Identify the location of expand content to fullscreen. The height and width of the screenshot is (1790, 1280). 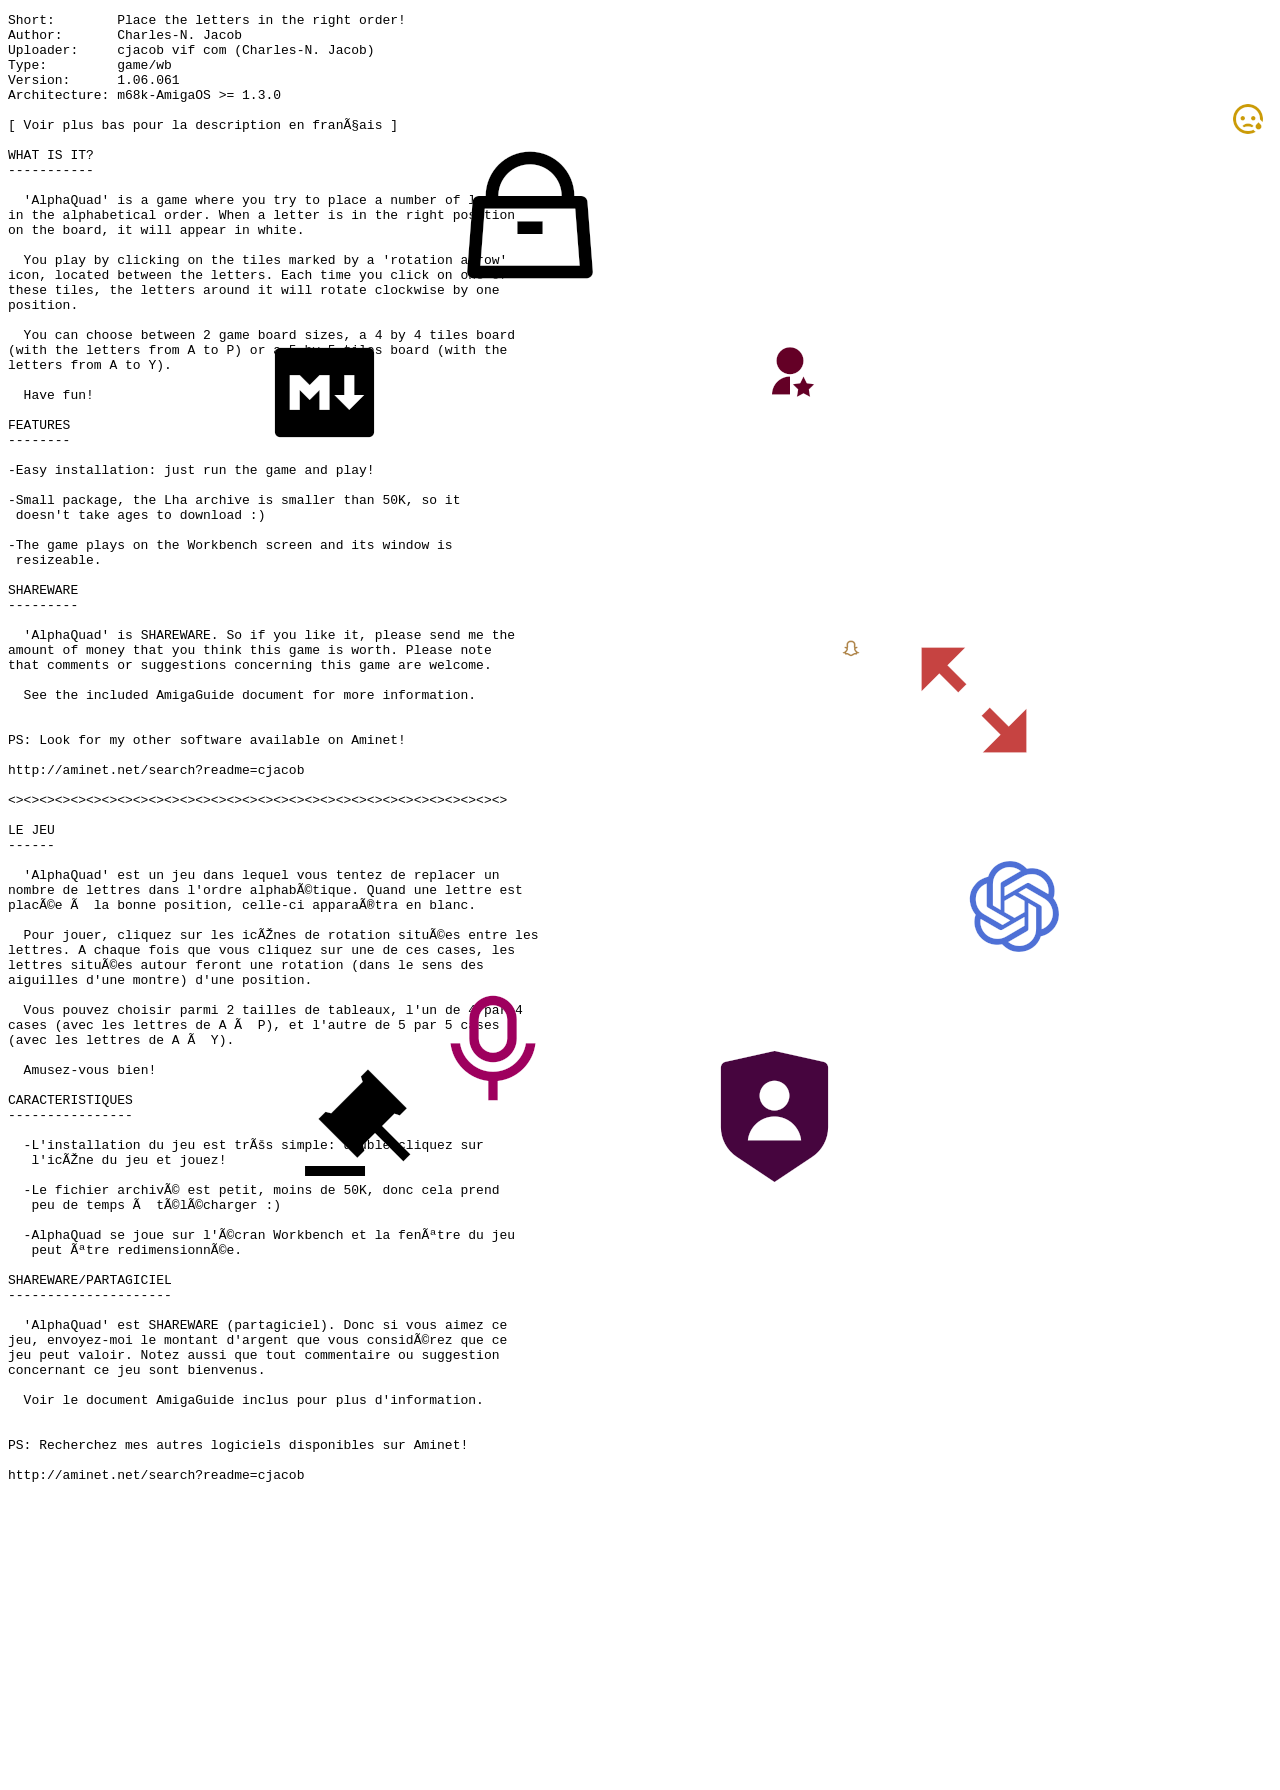
(974, 700).